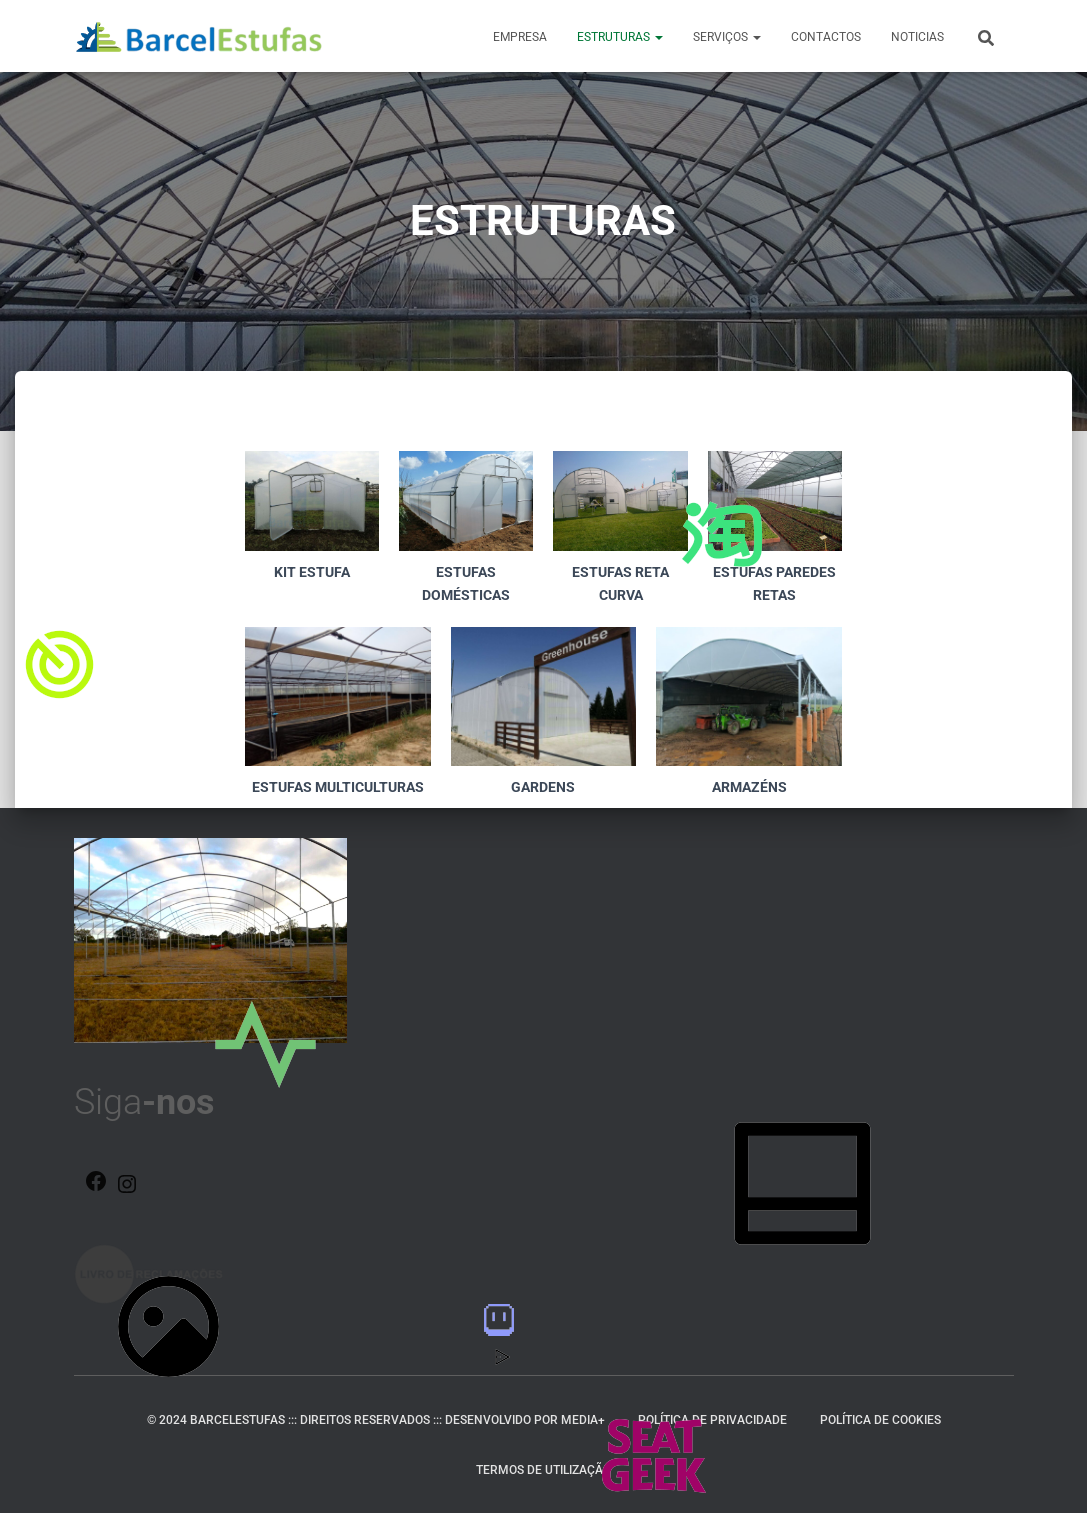 The width and height of the screenshot is (1087, 1513). I want to click on scan a QR code or barcode, so click(59, 664).